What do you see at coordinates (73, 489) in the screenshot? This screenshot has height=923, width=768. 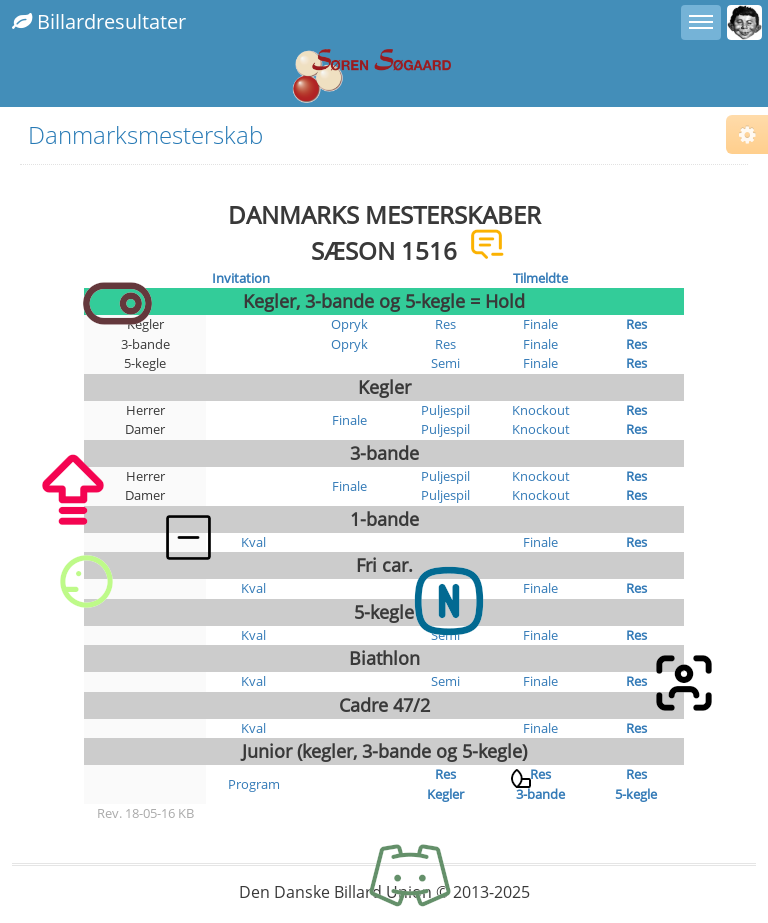 I see `upload multiple files or items` at bounding box center [73, 489].